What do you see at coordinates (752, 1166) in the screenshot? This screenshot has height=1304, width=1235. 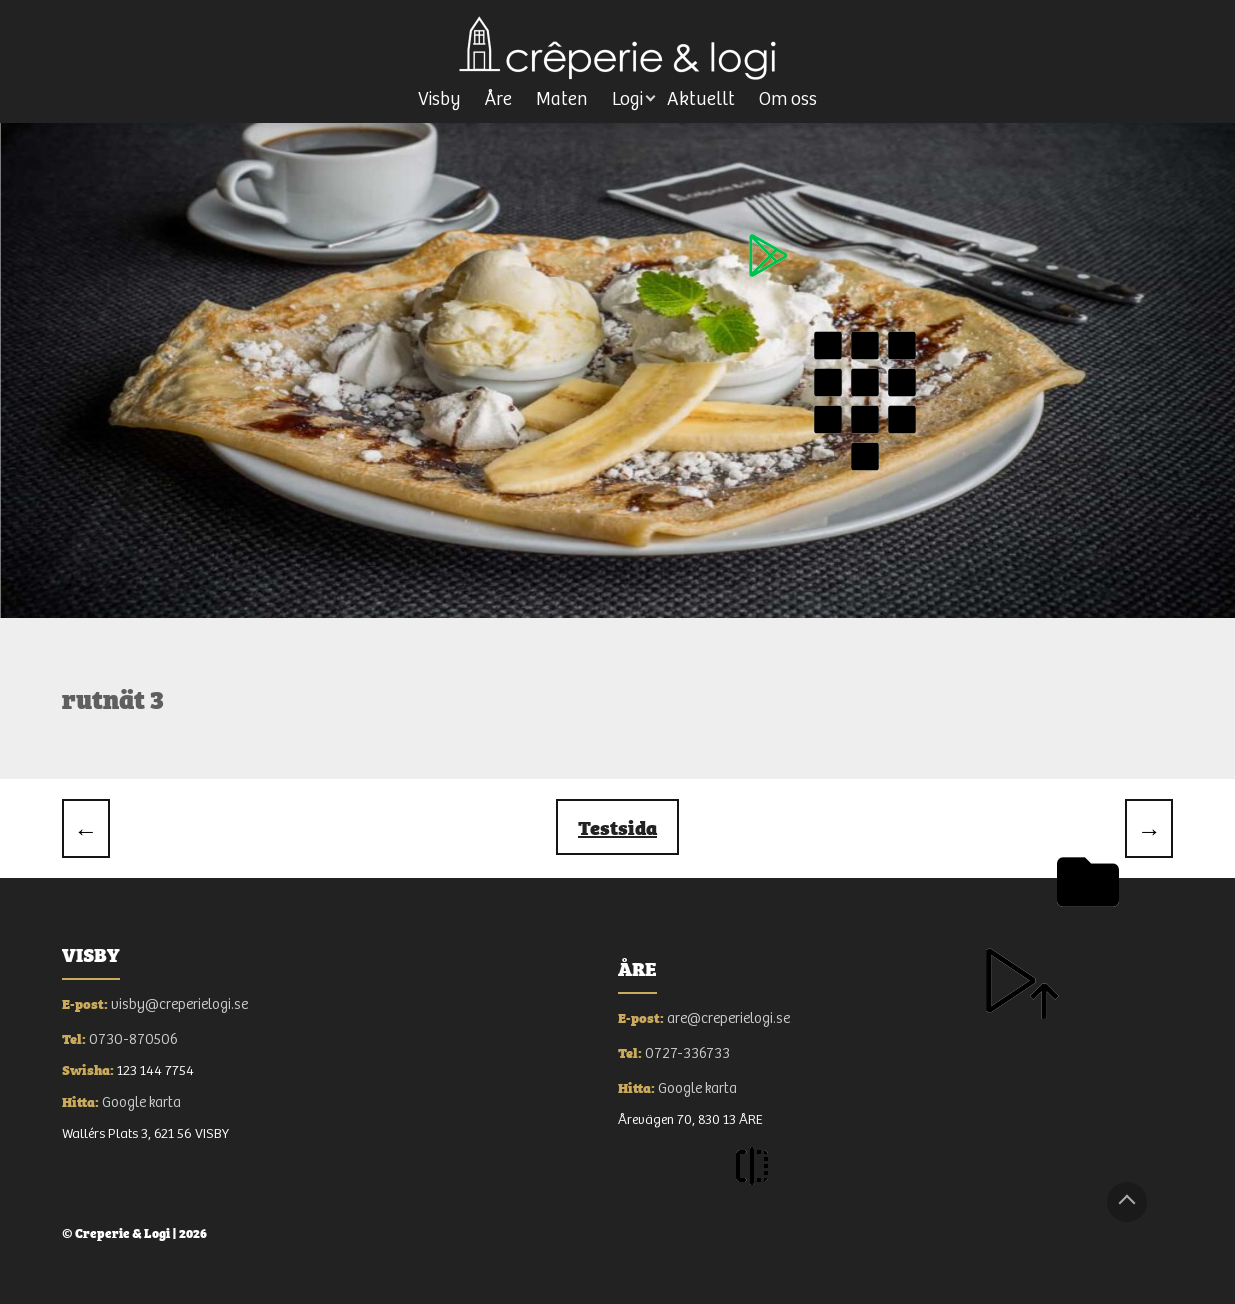 I see `flip image horizontally` at bounding box center [752, 1166].